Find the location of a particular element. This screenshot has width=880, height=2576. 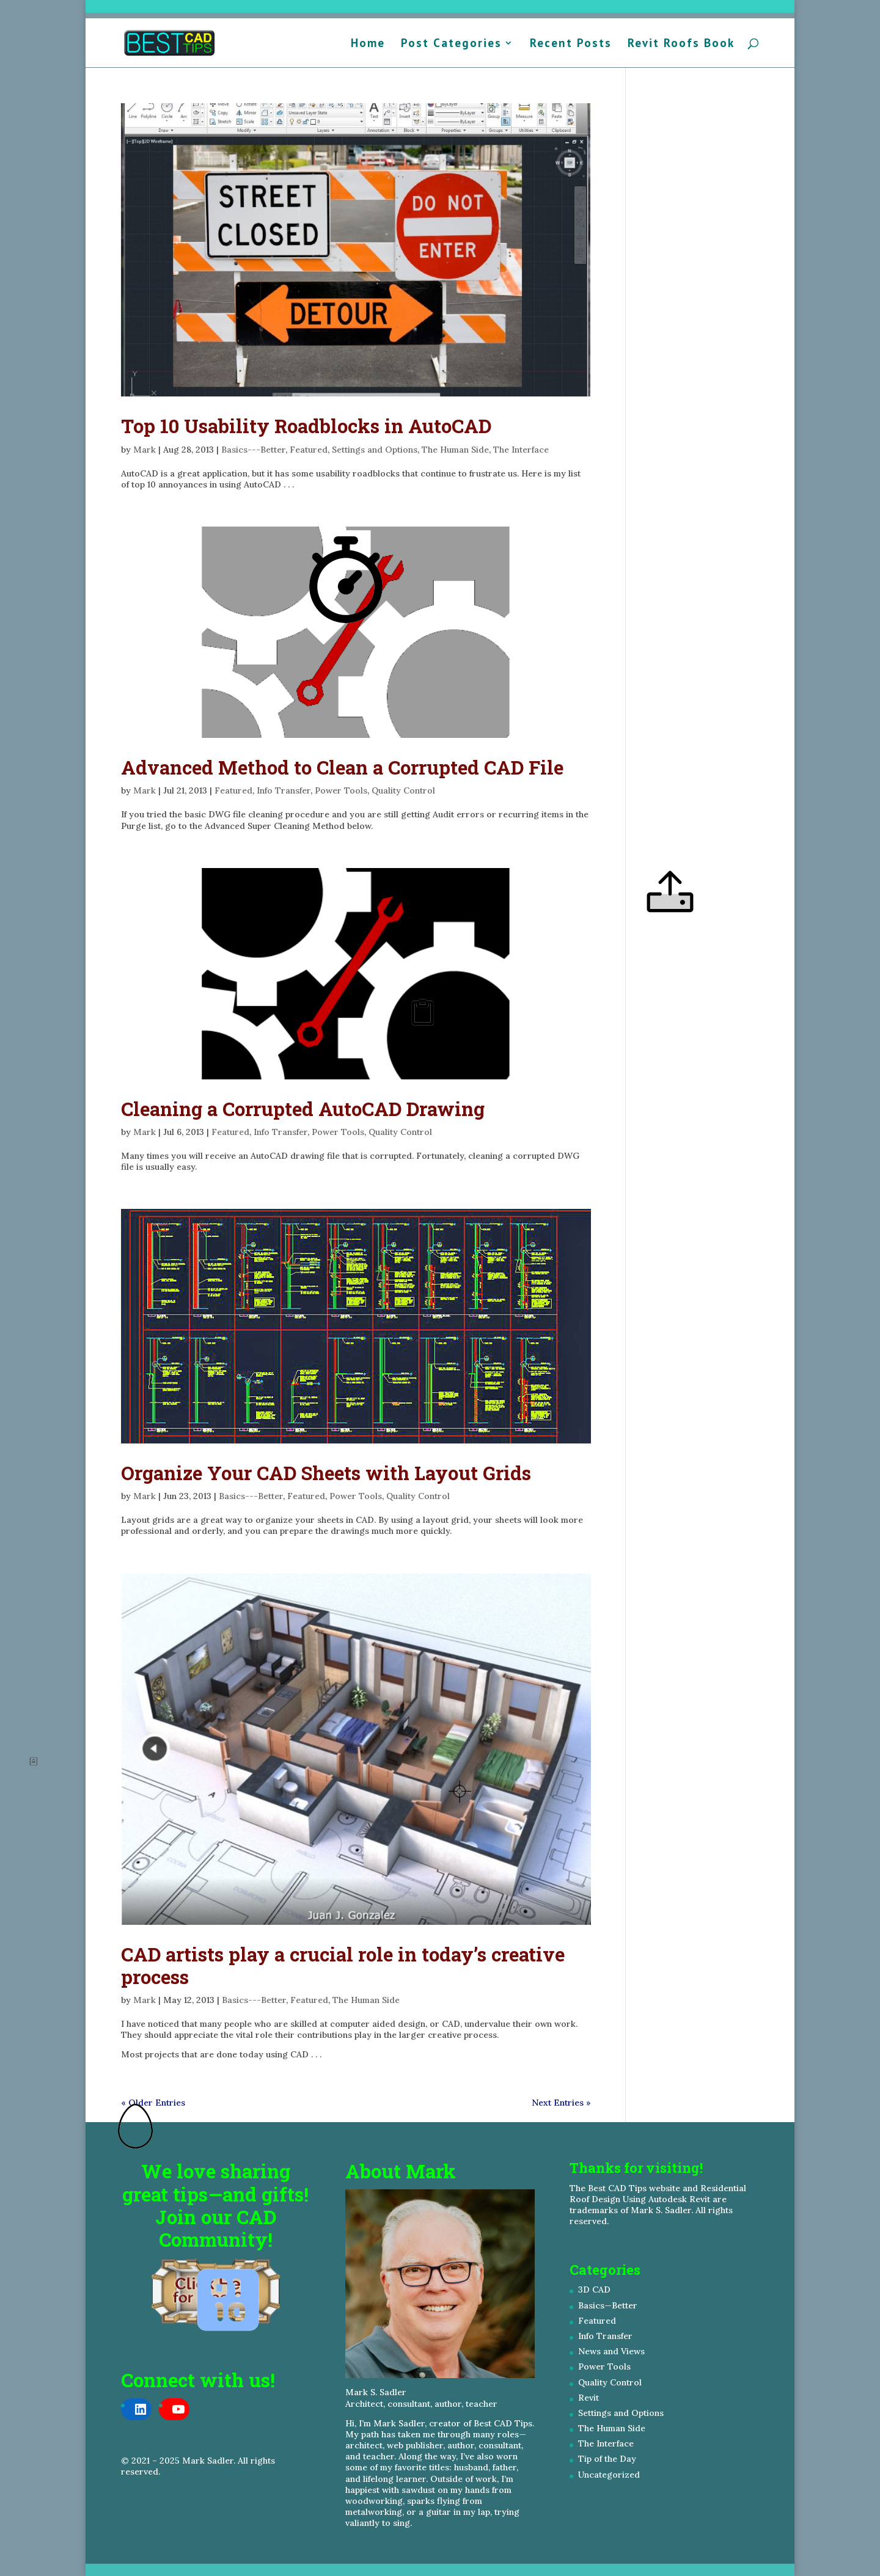

copy to clipboard is located at coordinates (422, 1012).